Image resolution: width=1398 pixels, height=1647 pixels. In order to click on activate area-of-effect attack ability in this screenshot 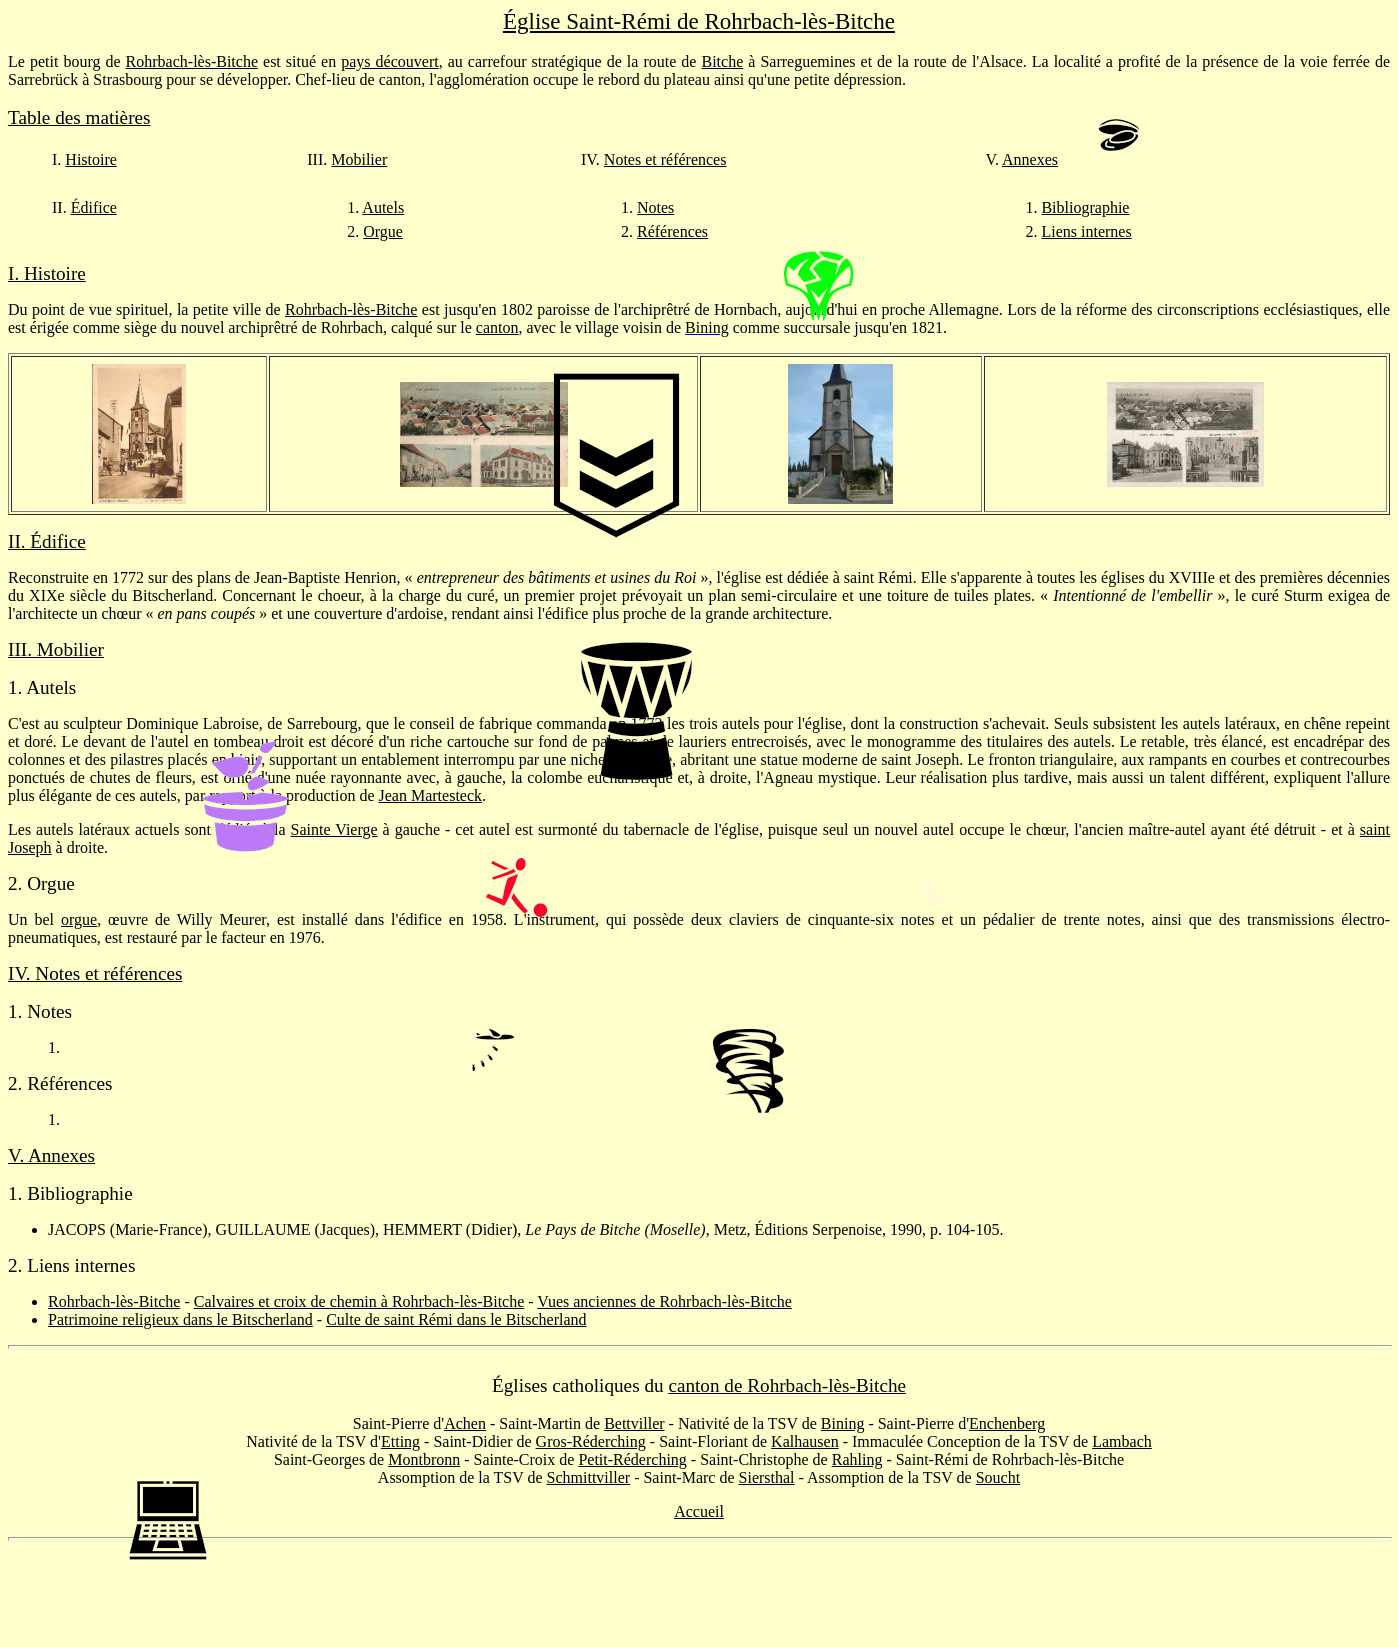, I will do `click(493, 1050)`.